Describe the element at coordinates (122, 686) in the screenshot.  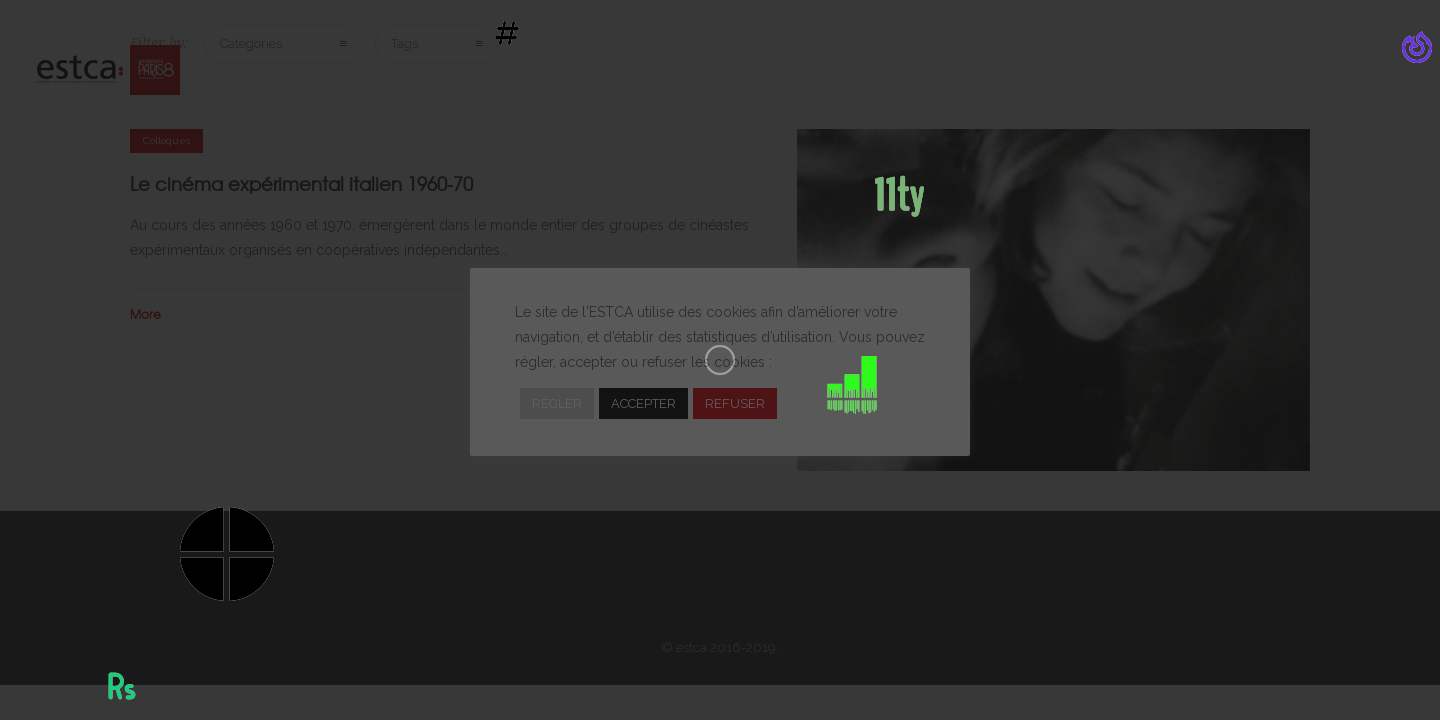
I see `indicates price or payment amount in Indian rupees` at that location.